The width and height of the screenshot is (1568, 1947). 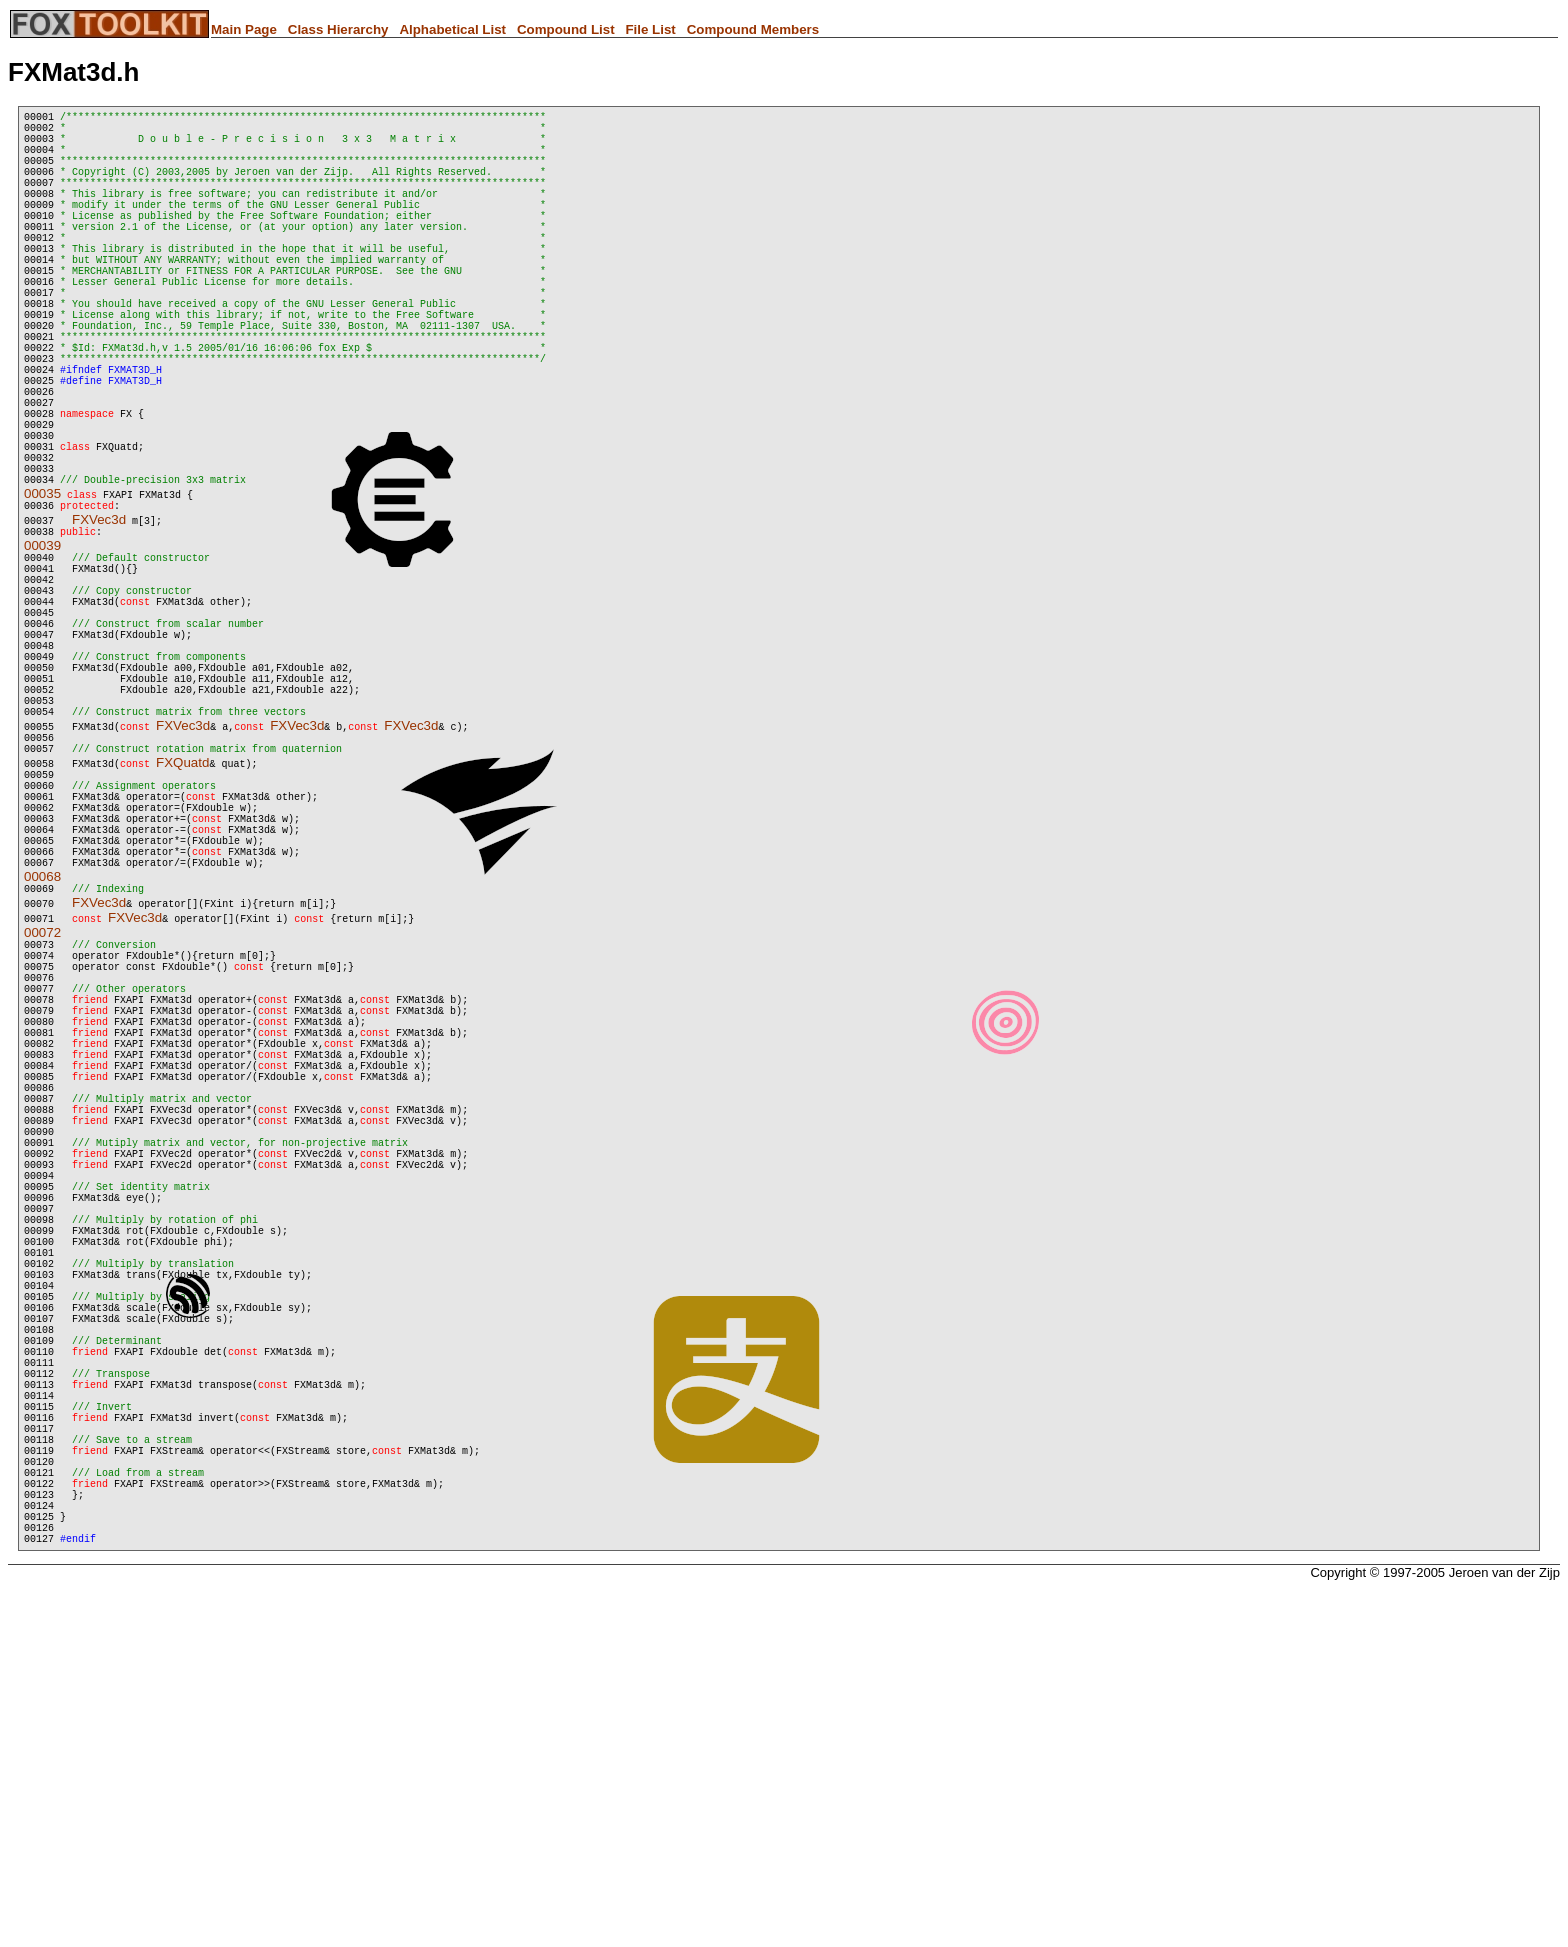 I want to click on open compiler explorer tool, so click(x=392, y=499).